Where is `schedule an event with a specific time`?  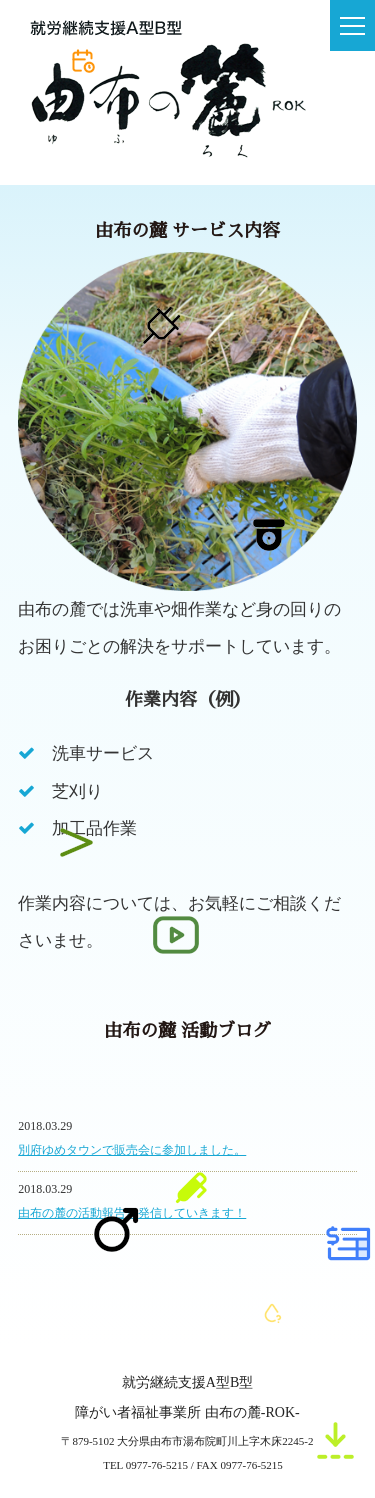
schedule an event with a specific time is located at coordinates (82, 60).